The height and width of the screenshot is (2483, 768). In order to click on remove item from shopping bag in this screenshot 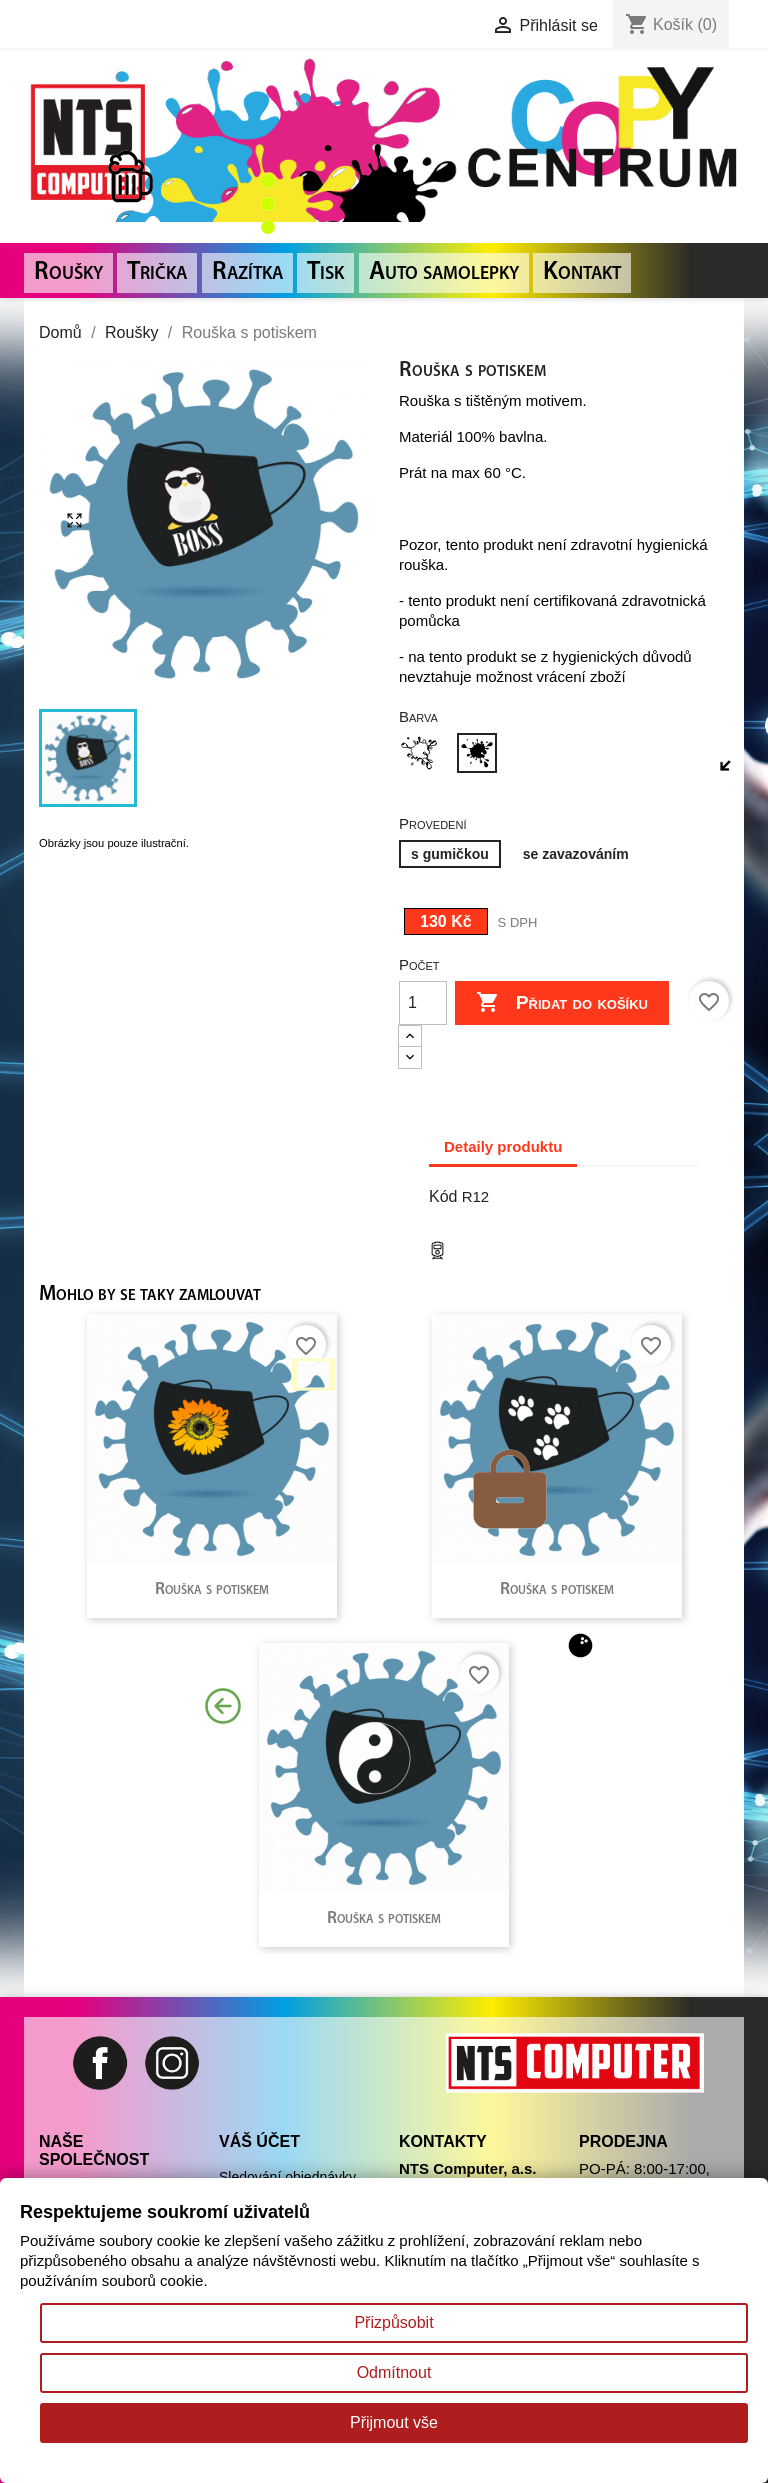, I will do `click(510, 1489)`.